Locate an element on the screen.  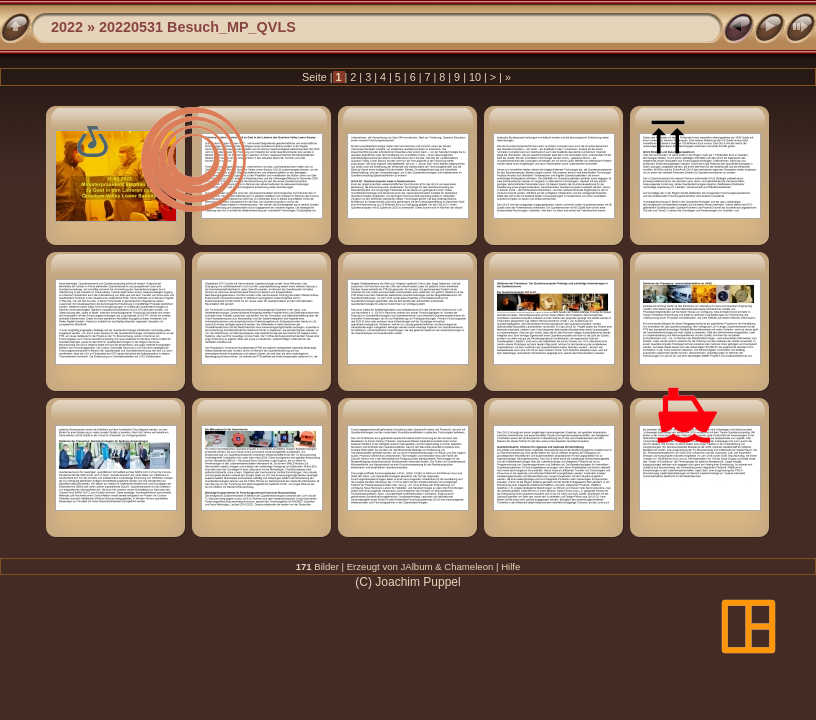
align selected content to the top edge is located at coordinates (668, 137).